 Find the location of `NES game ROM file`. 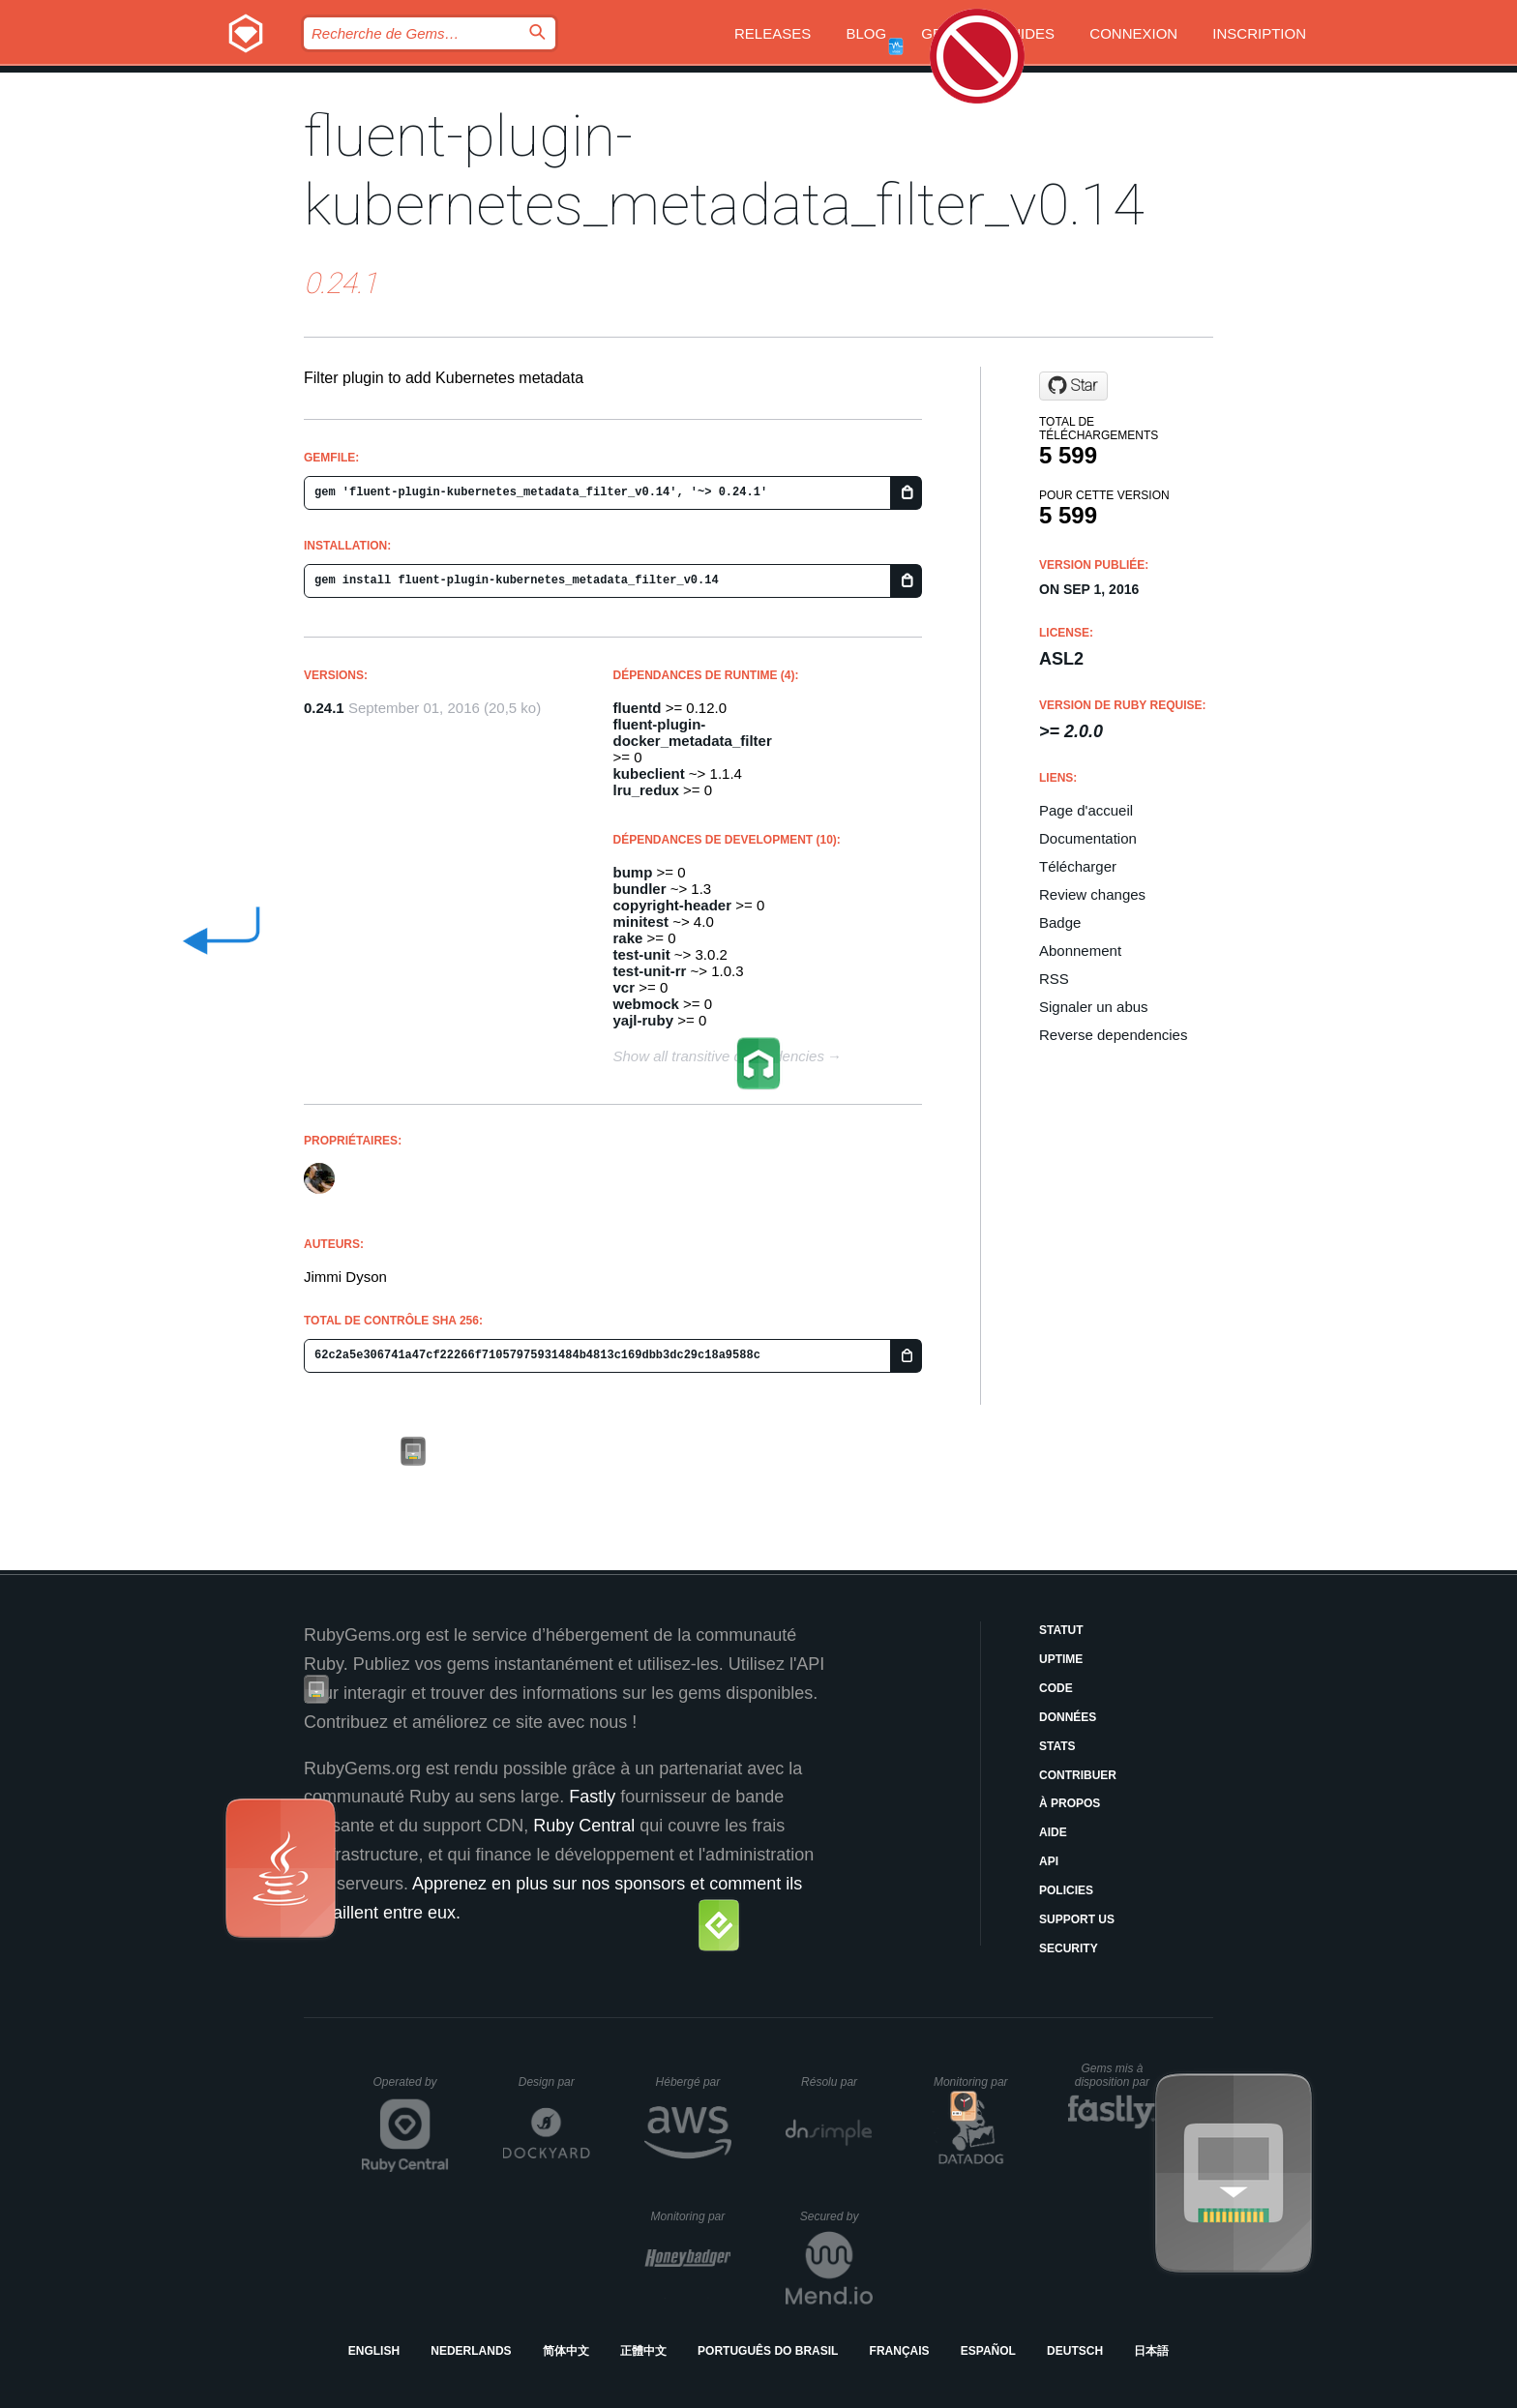

NES game ROM file is located at coordinates (413, 1451).